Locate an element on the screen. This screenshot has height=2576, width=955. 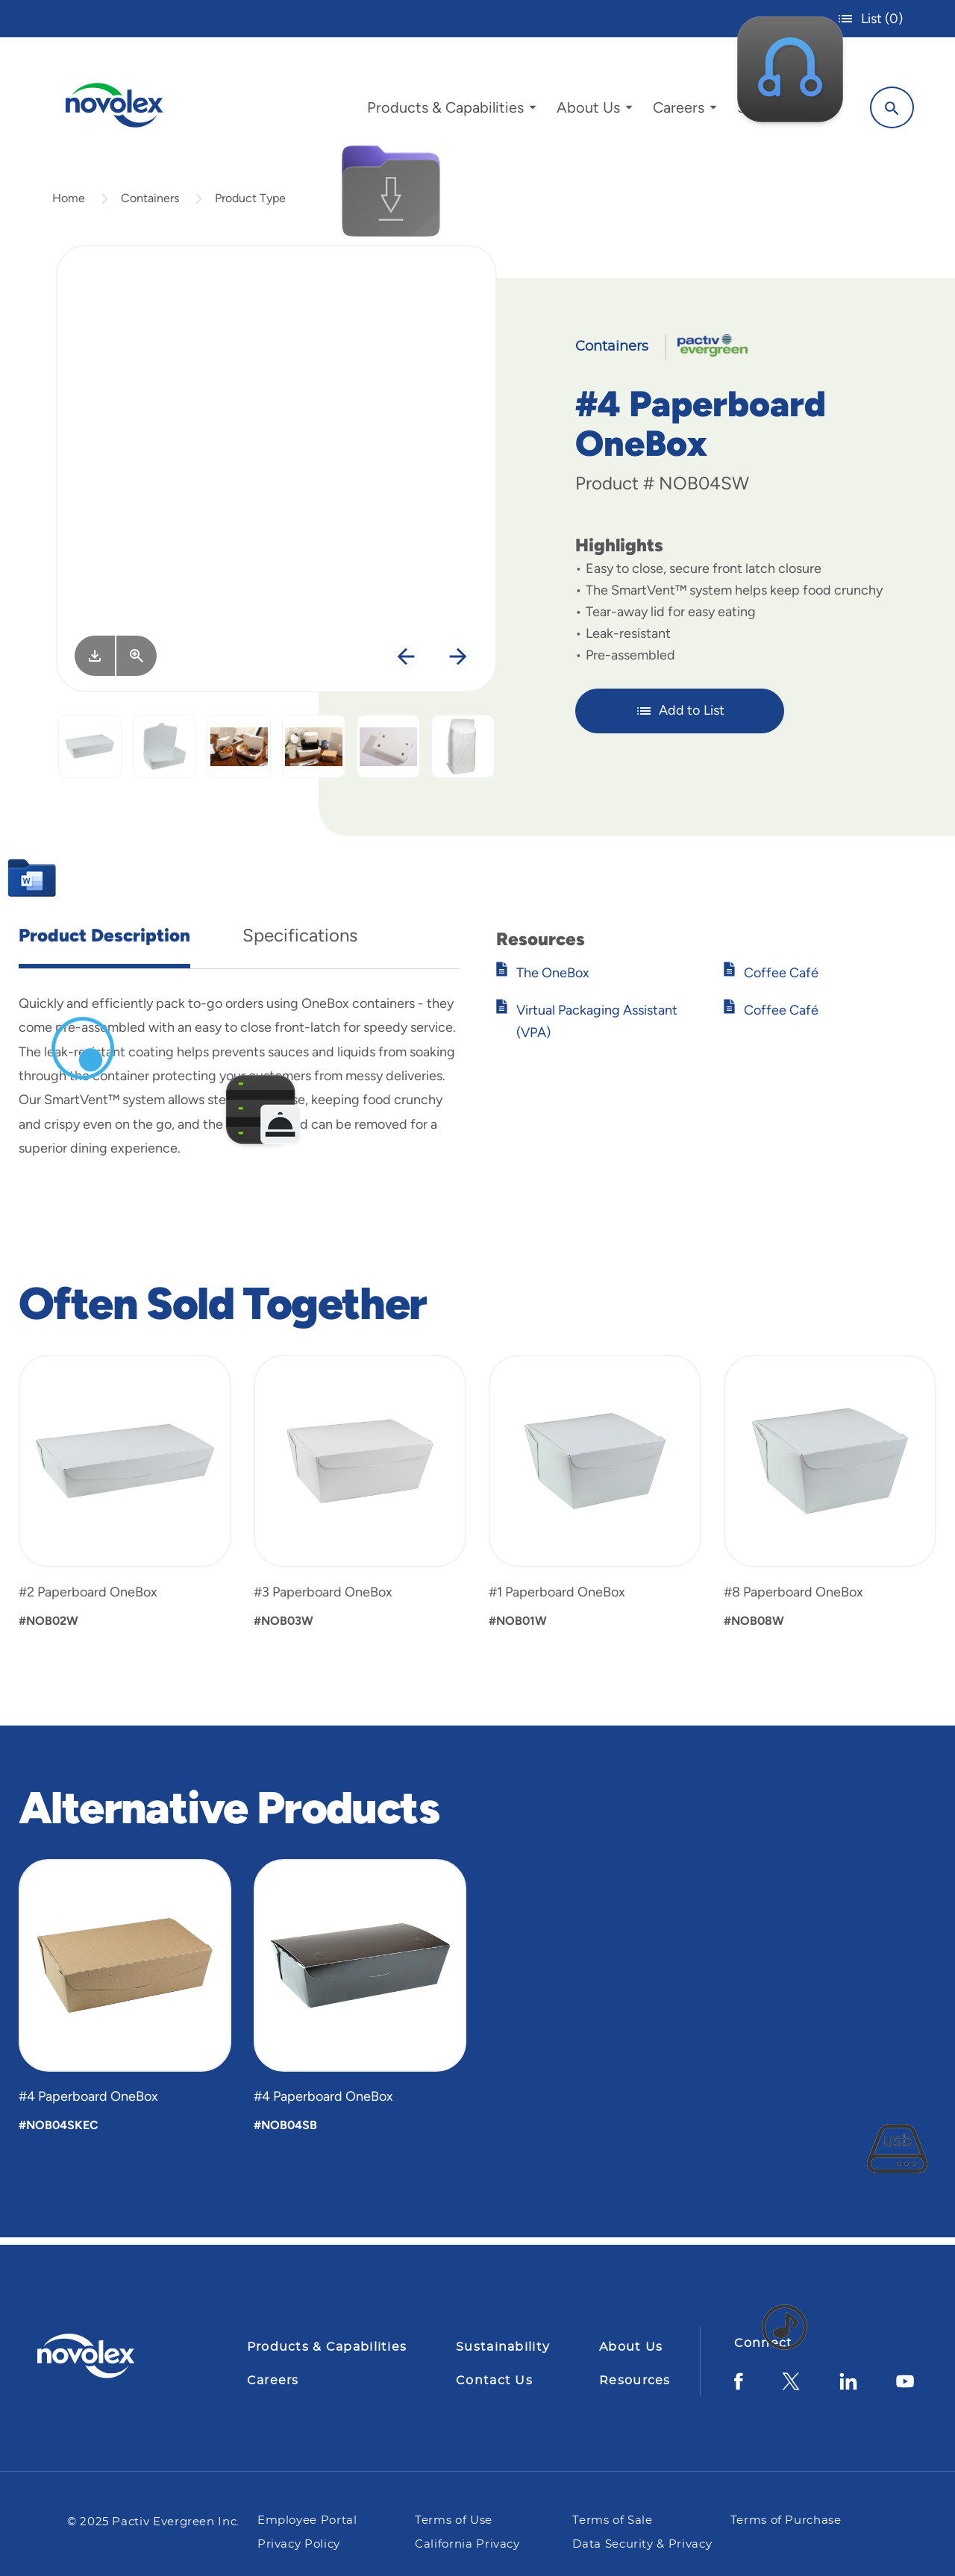
open your downloads folder is located at coordinates (391, 191).